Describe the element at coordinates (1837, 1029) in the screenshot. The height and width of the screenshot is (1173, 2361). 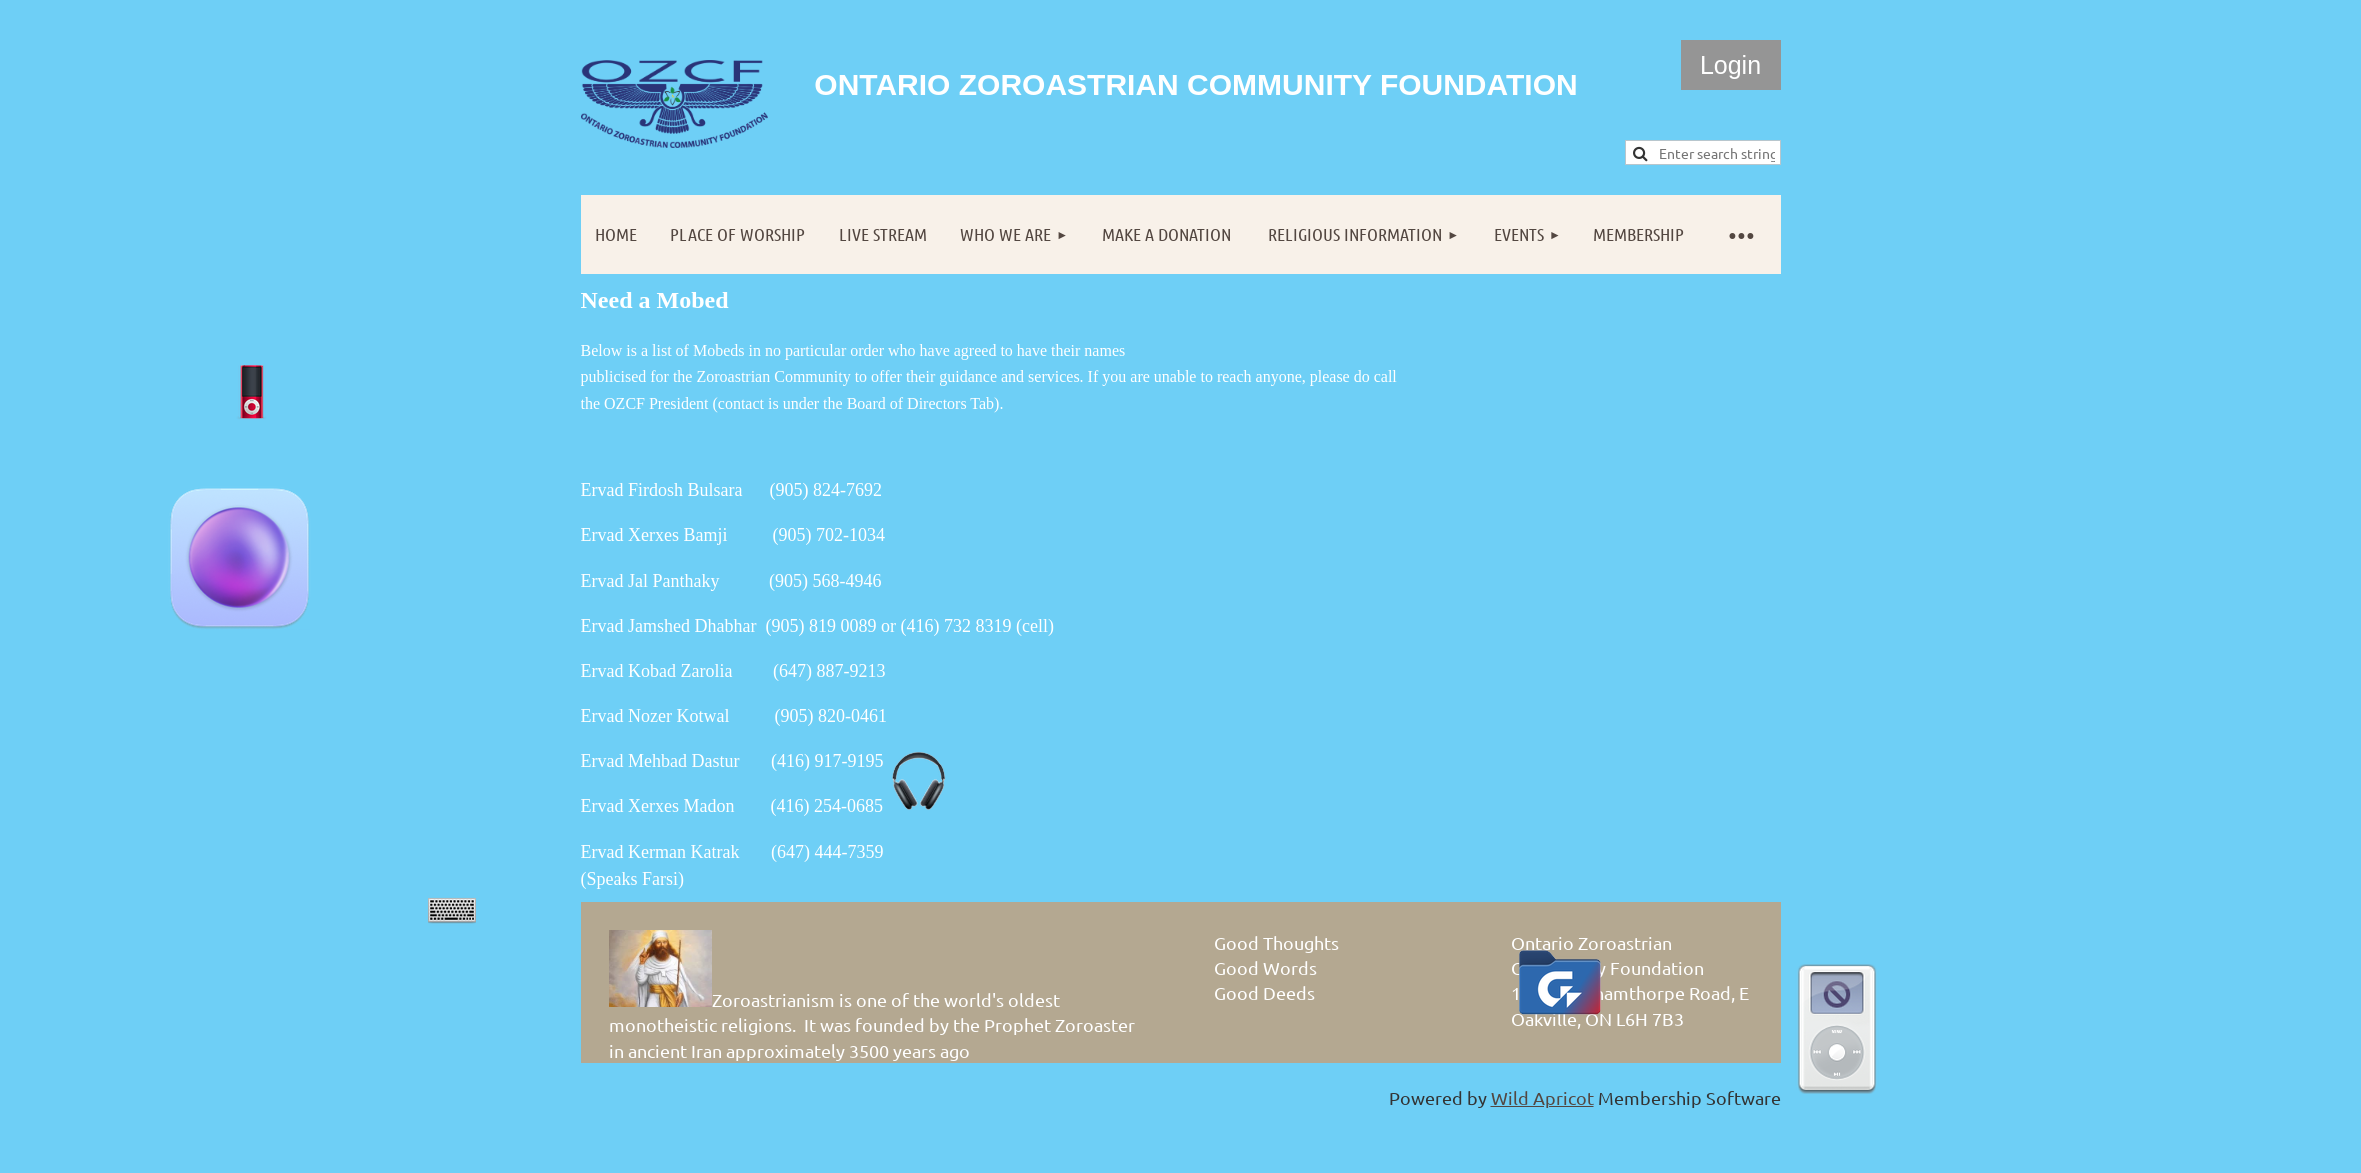
I see `iPod classic device not connected or unavailable` at that location.